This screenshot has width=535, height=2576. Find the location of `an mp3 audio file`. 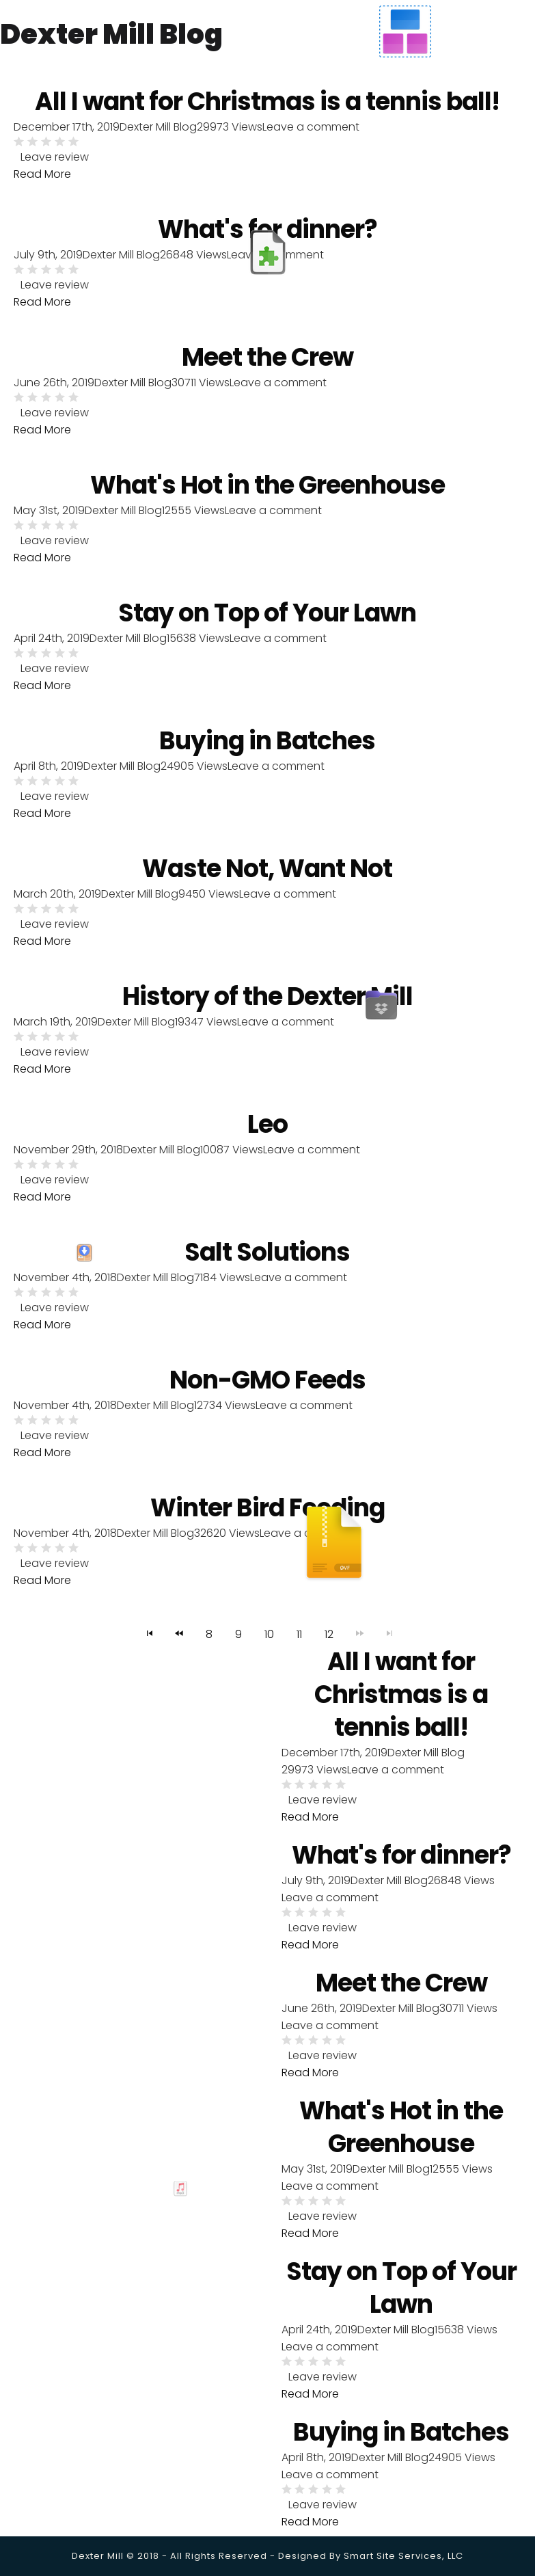

an mp3 audio file is located at coordinates (180, 2188).